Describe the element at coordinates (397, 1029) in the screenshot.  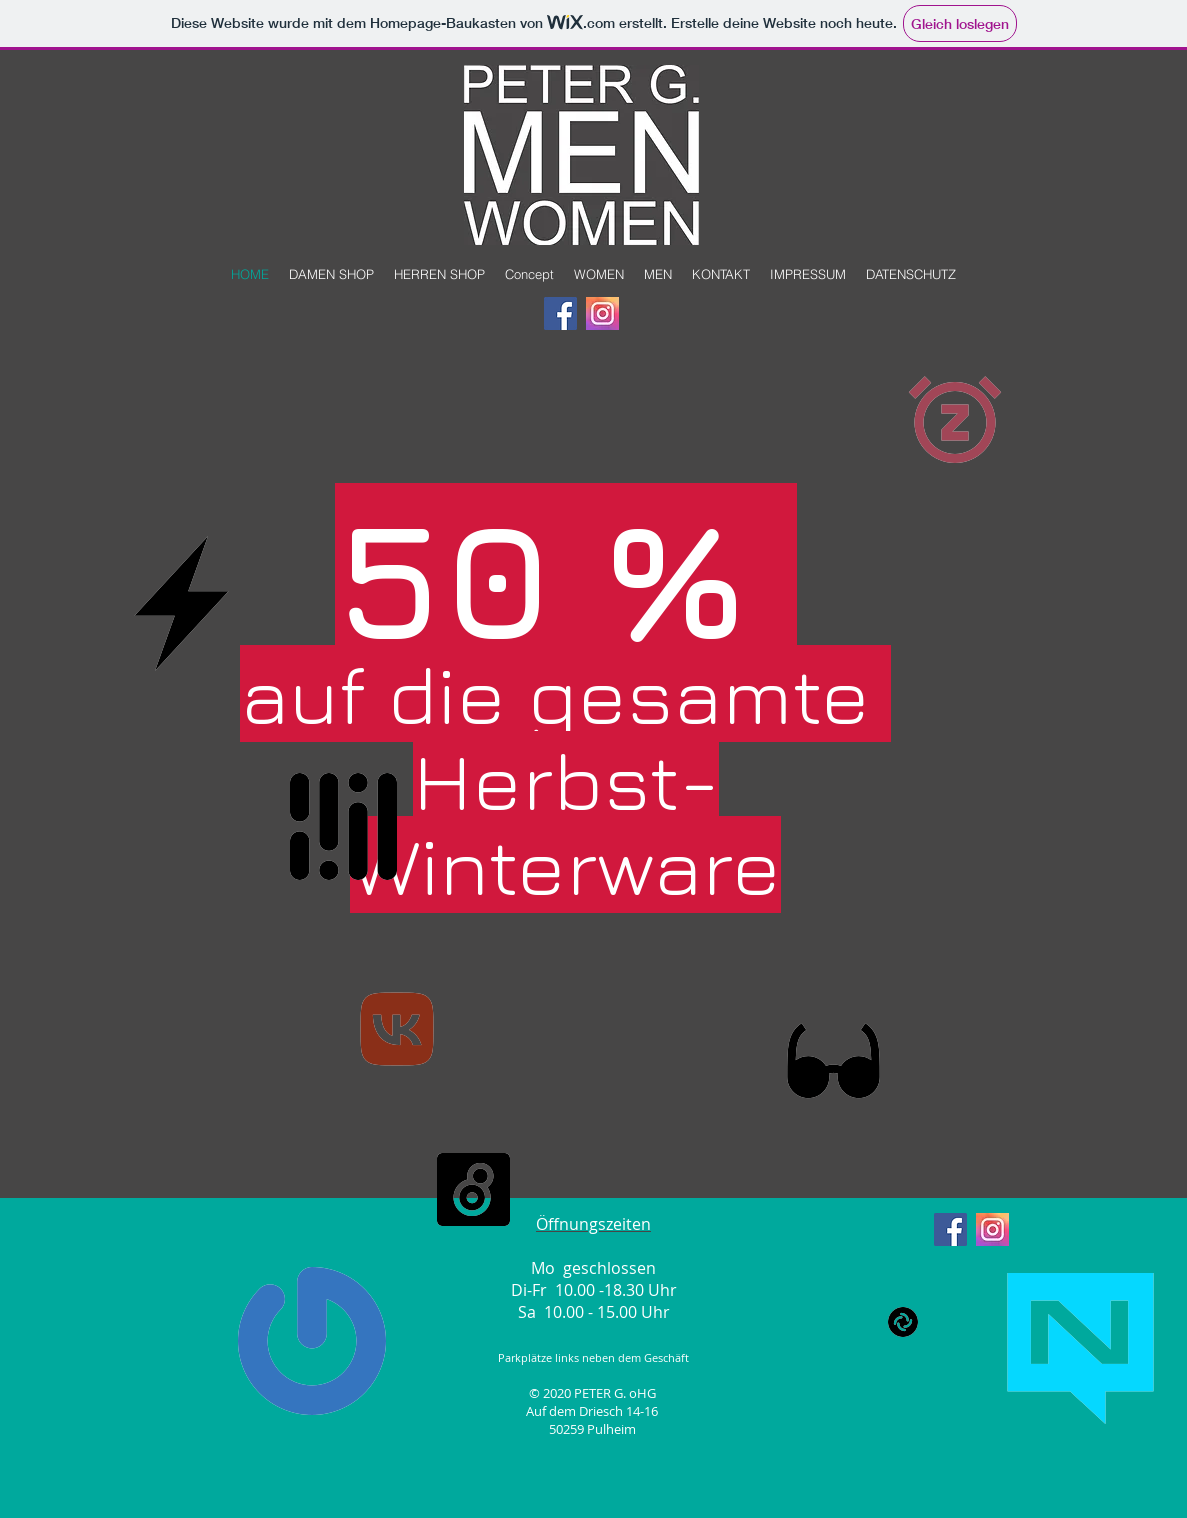
I see `open VK social network app` at that location.